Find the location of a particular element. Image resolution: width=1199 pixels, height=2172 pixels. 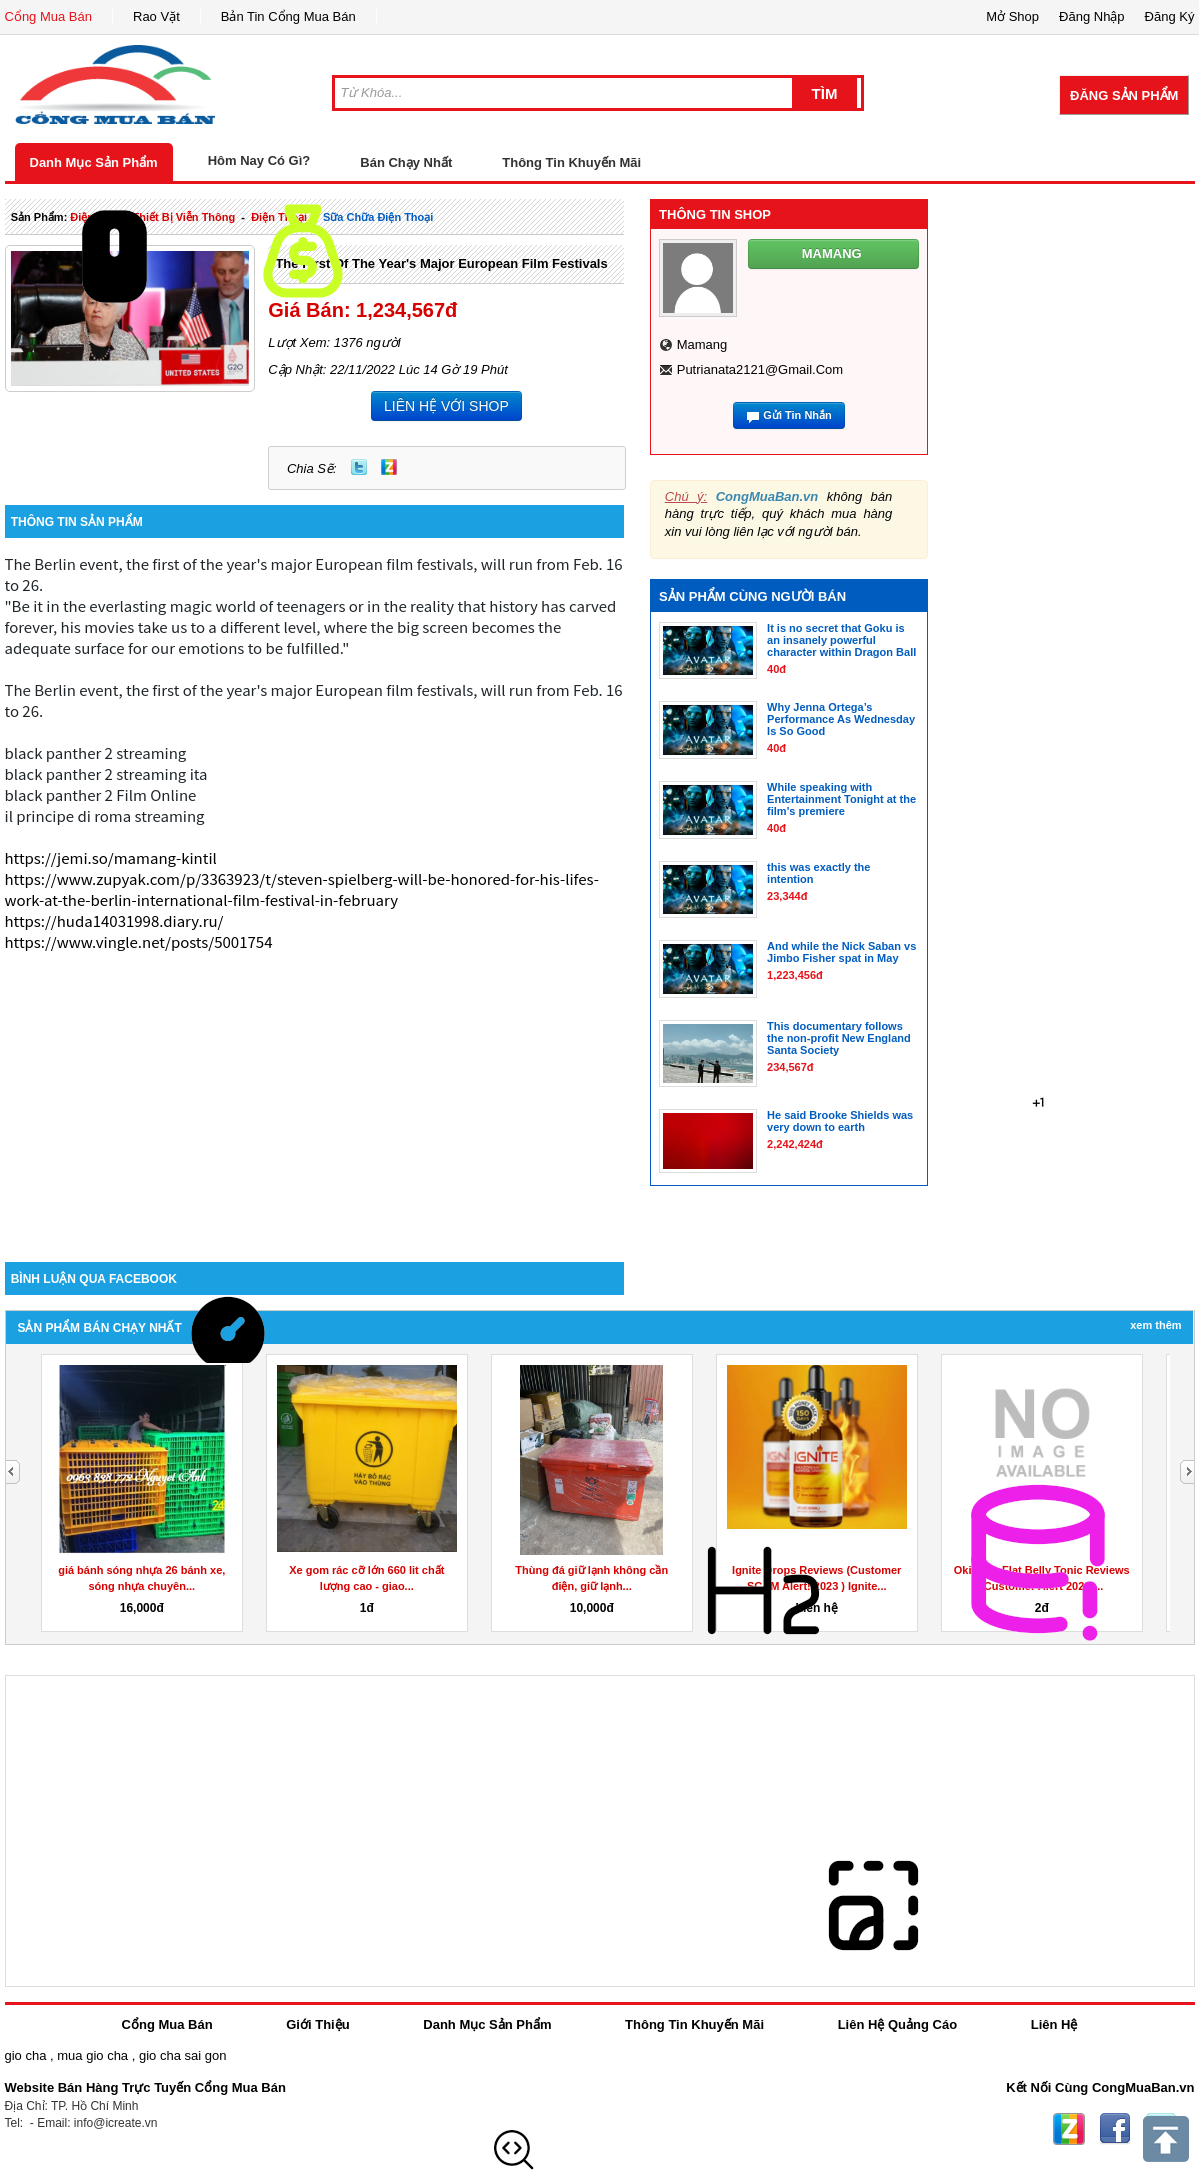

enable picture-in-picture mode for an image is located at coordinates (873, 1905).